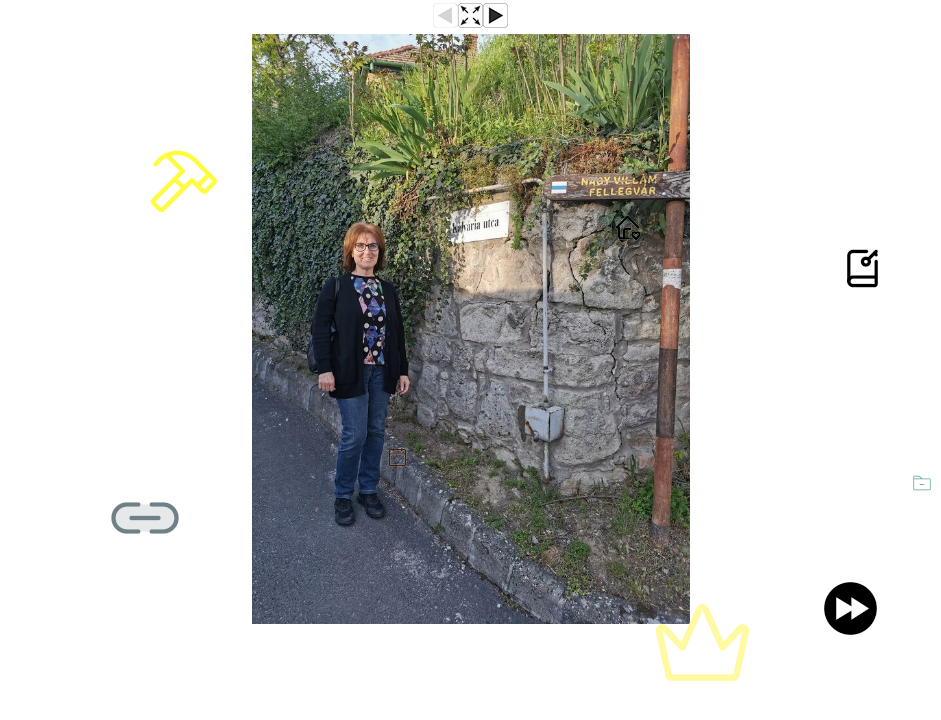  Describe the element at coordinates (627, 227) in the screenshot. I see `view your favorite or saved home` at that location.